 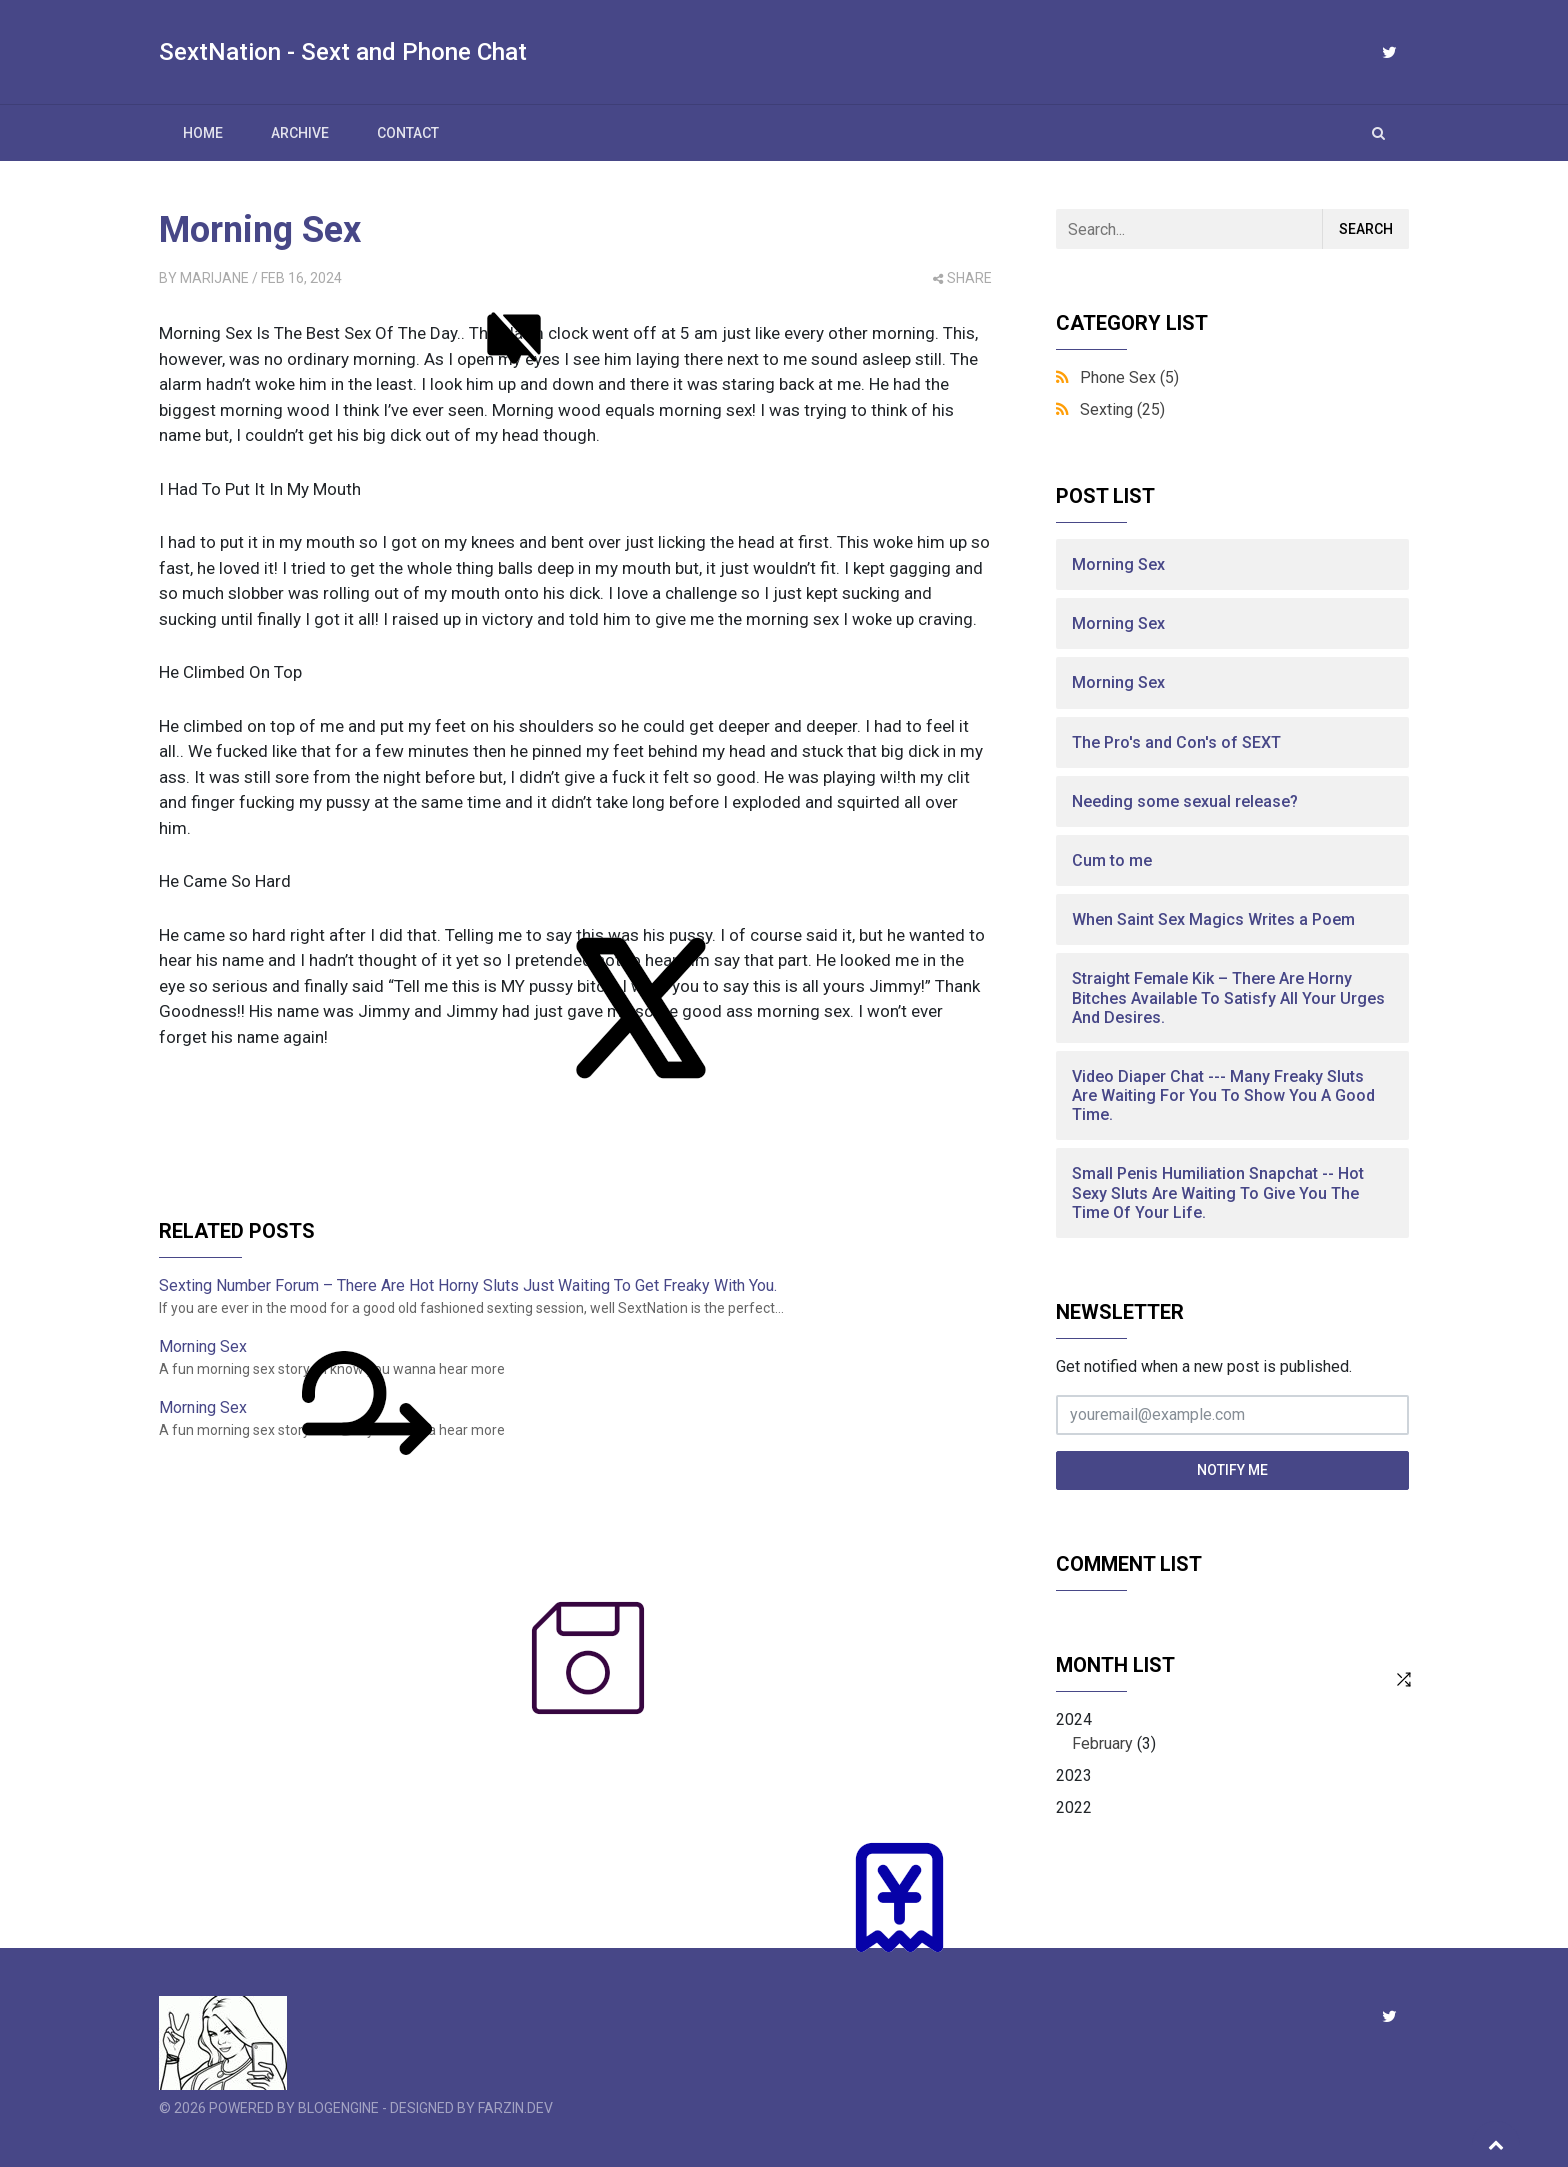 What do you see at coordinates (367, 1403) in the screenshot?
I see `iterate or repeat a process` at bounding box center [367, 1403].